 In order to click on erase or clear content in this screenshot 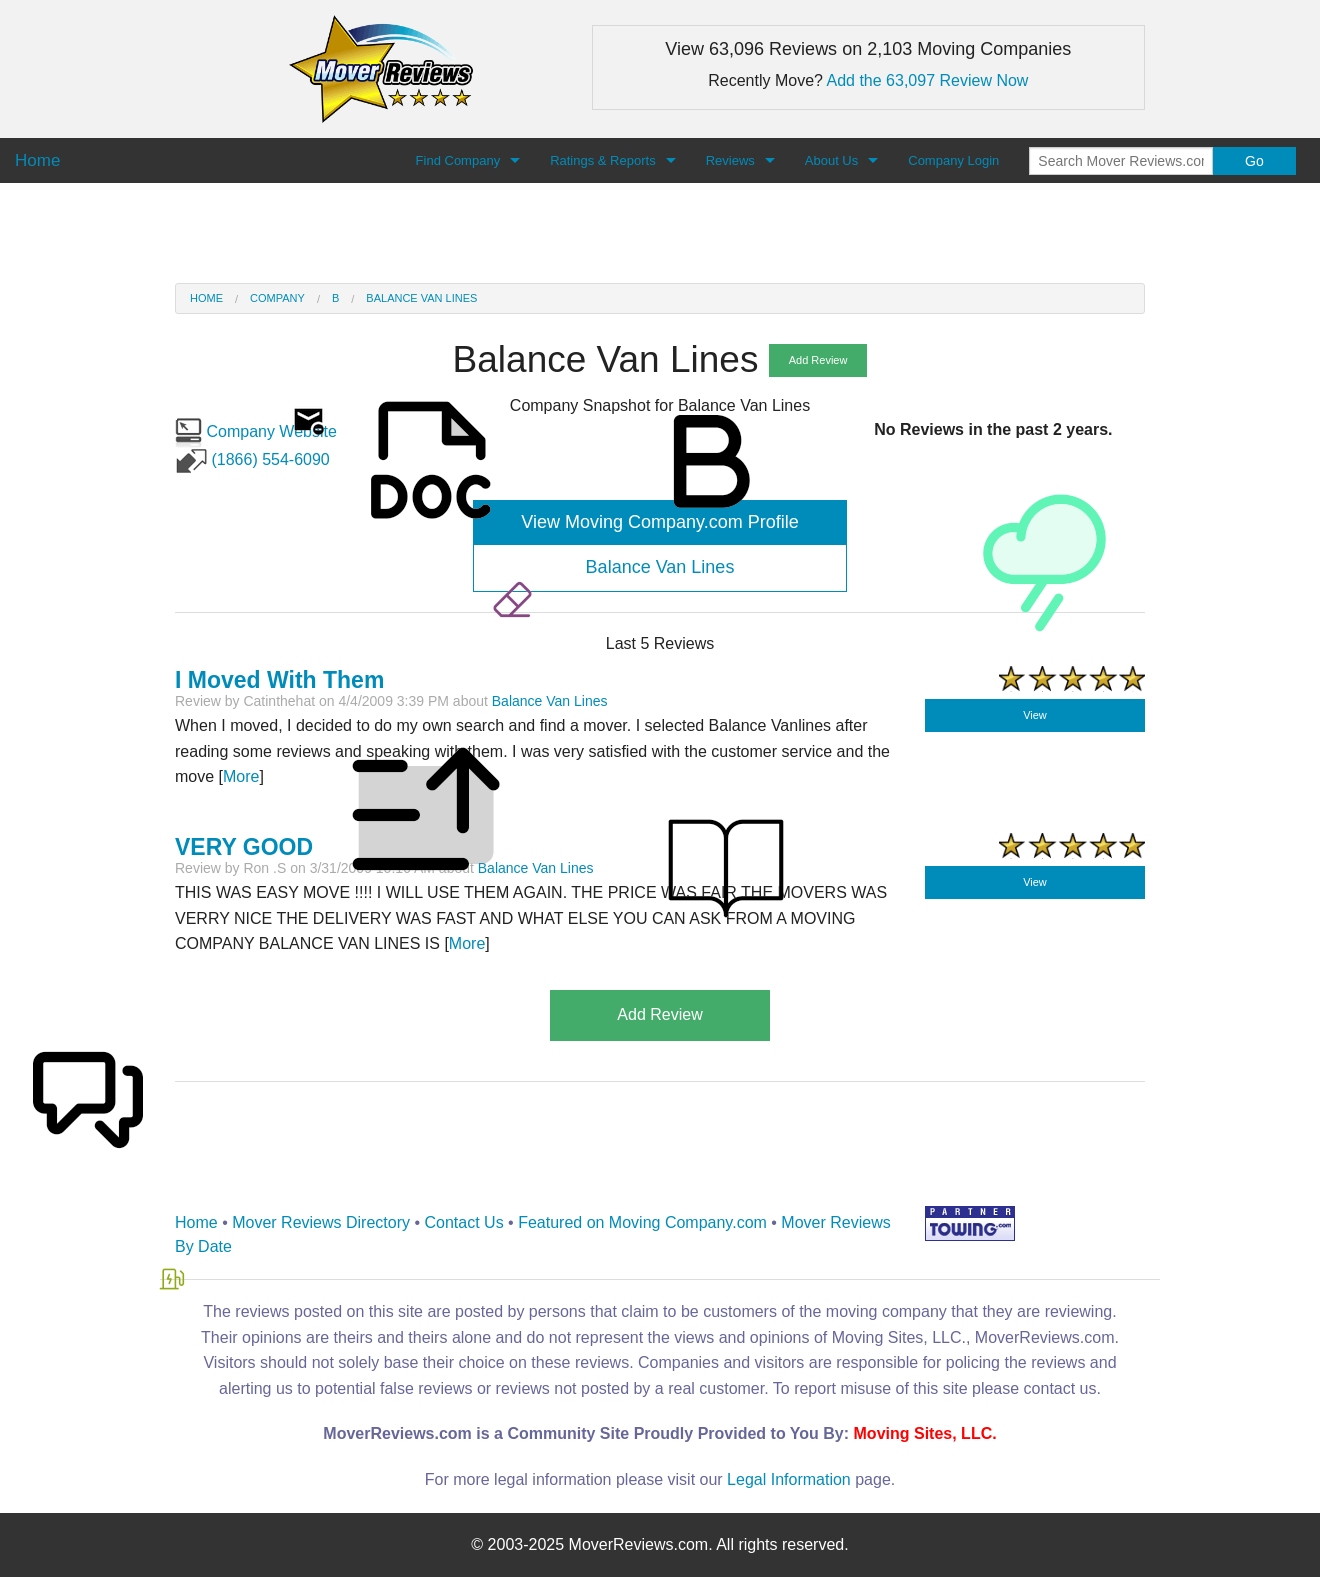, I will do `click(512, 599)`.